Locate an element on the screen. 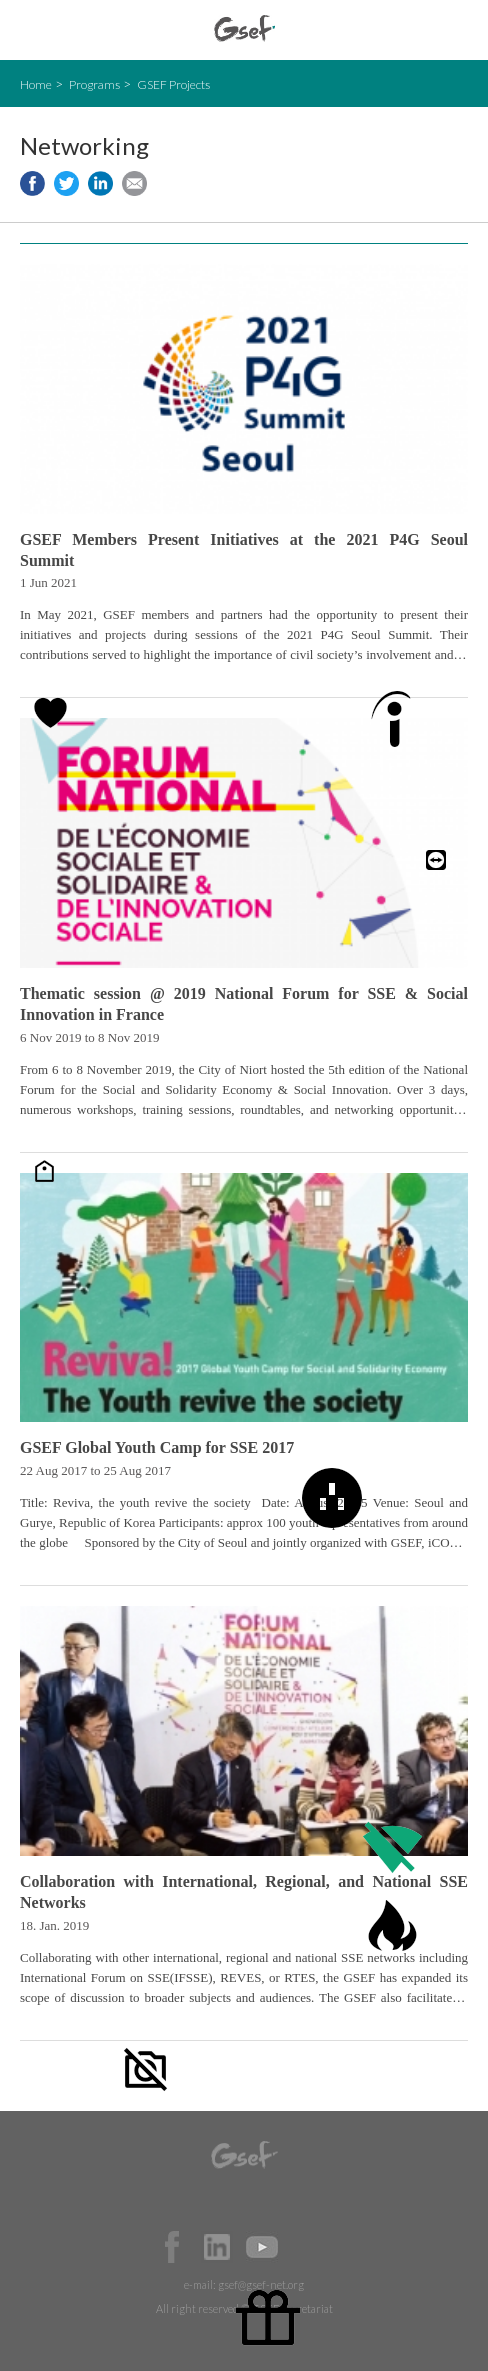 The image size is (488, 2371). indicates wifi is currently disabled is located at coordinates (392, 1849).